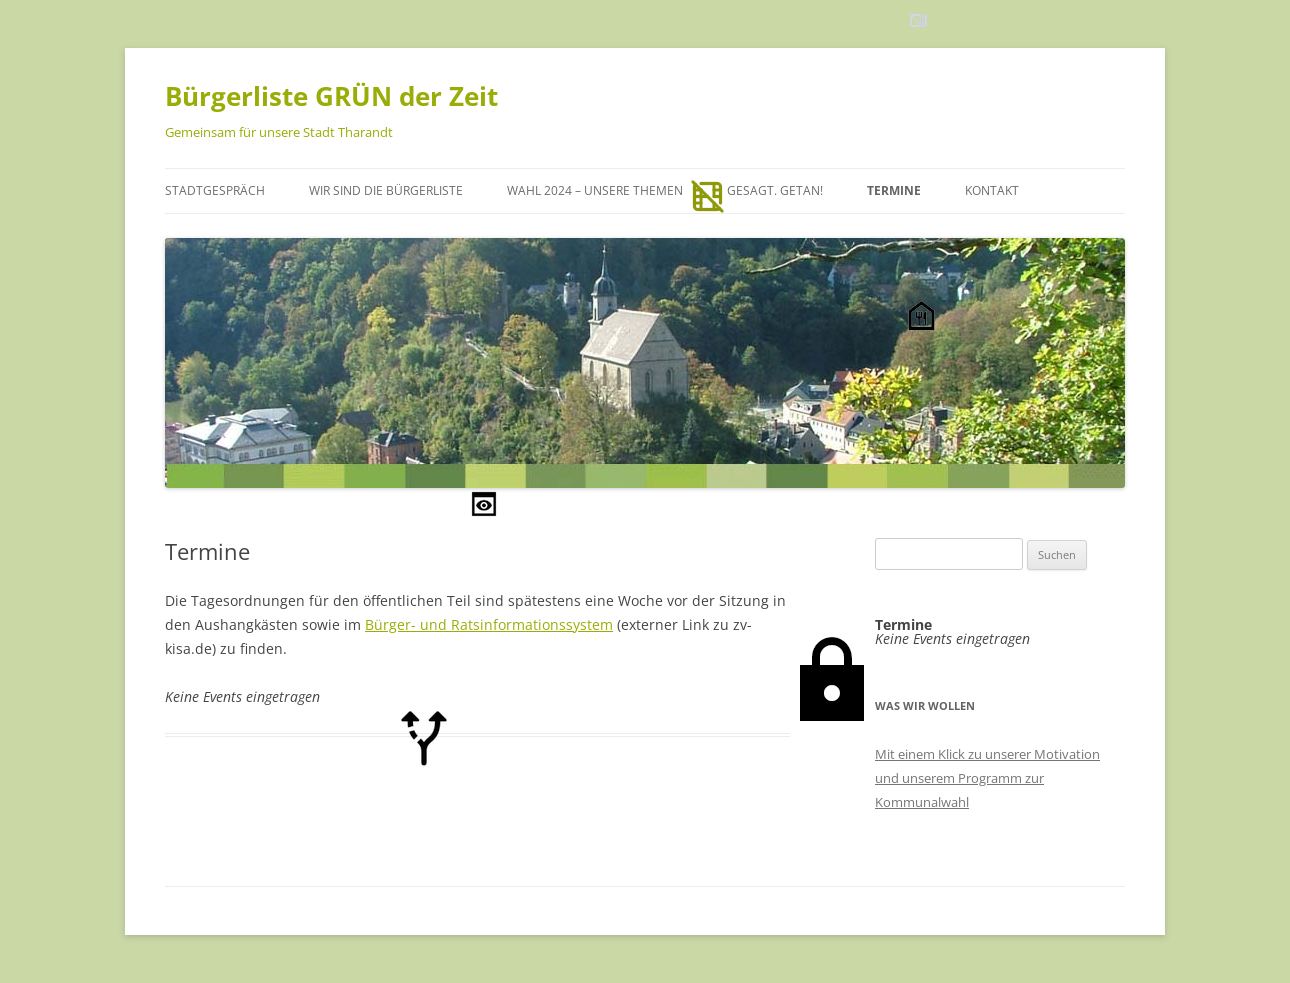 The image size is (1290, 983). What do you see at coordinates (921, 315) in the screenshot?
I see `find nearby food banks or food assistance locations` at bounding box center [921, 315].